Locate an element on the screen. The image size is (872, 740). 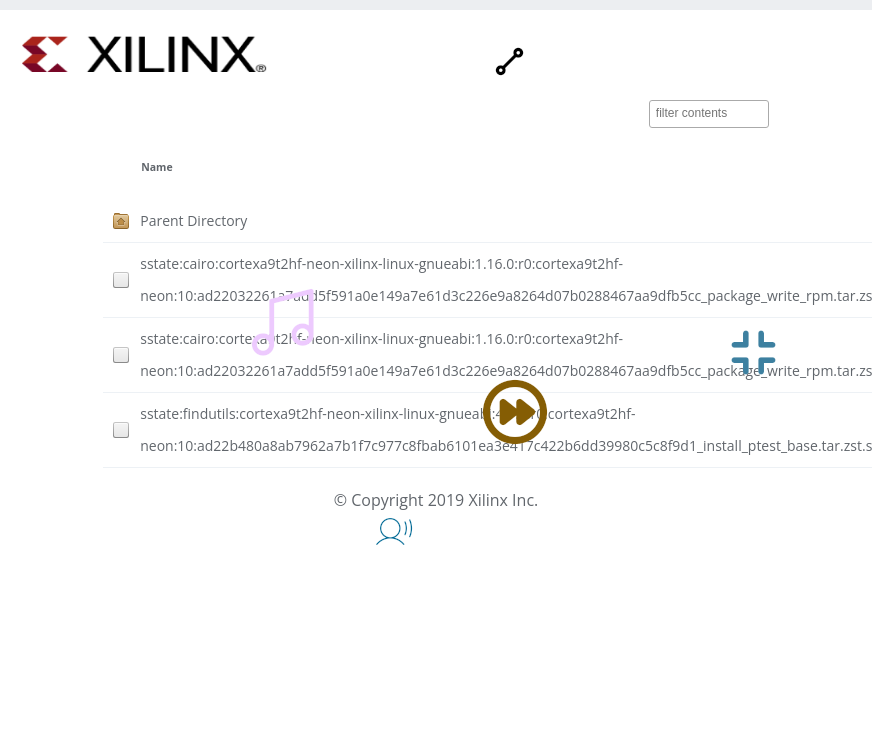
skip forward in media playback is located at coordinates (515, 412).